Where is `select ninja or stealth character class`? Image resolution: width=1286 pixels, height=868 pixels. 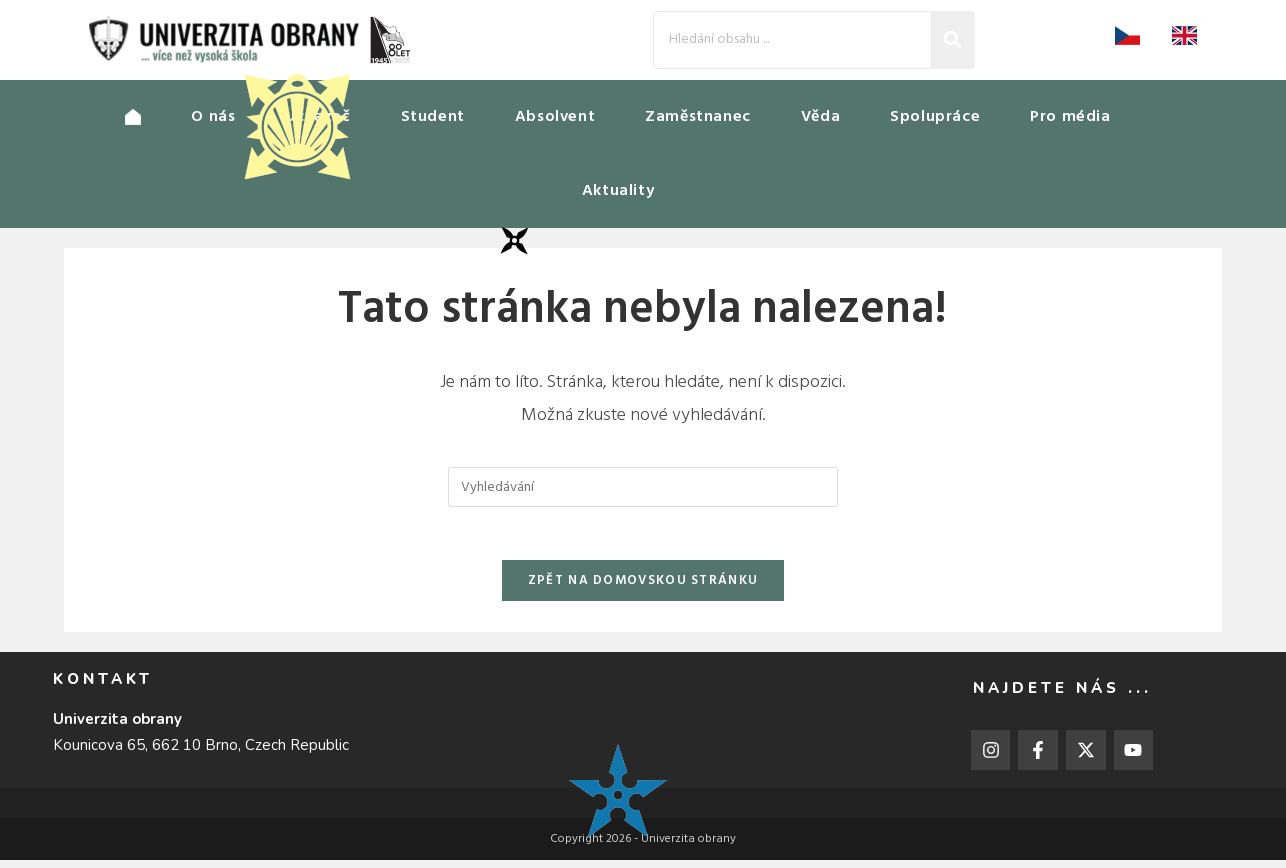 select ninja or stealth character class is located at coordinates (514, 240).